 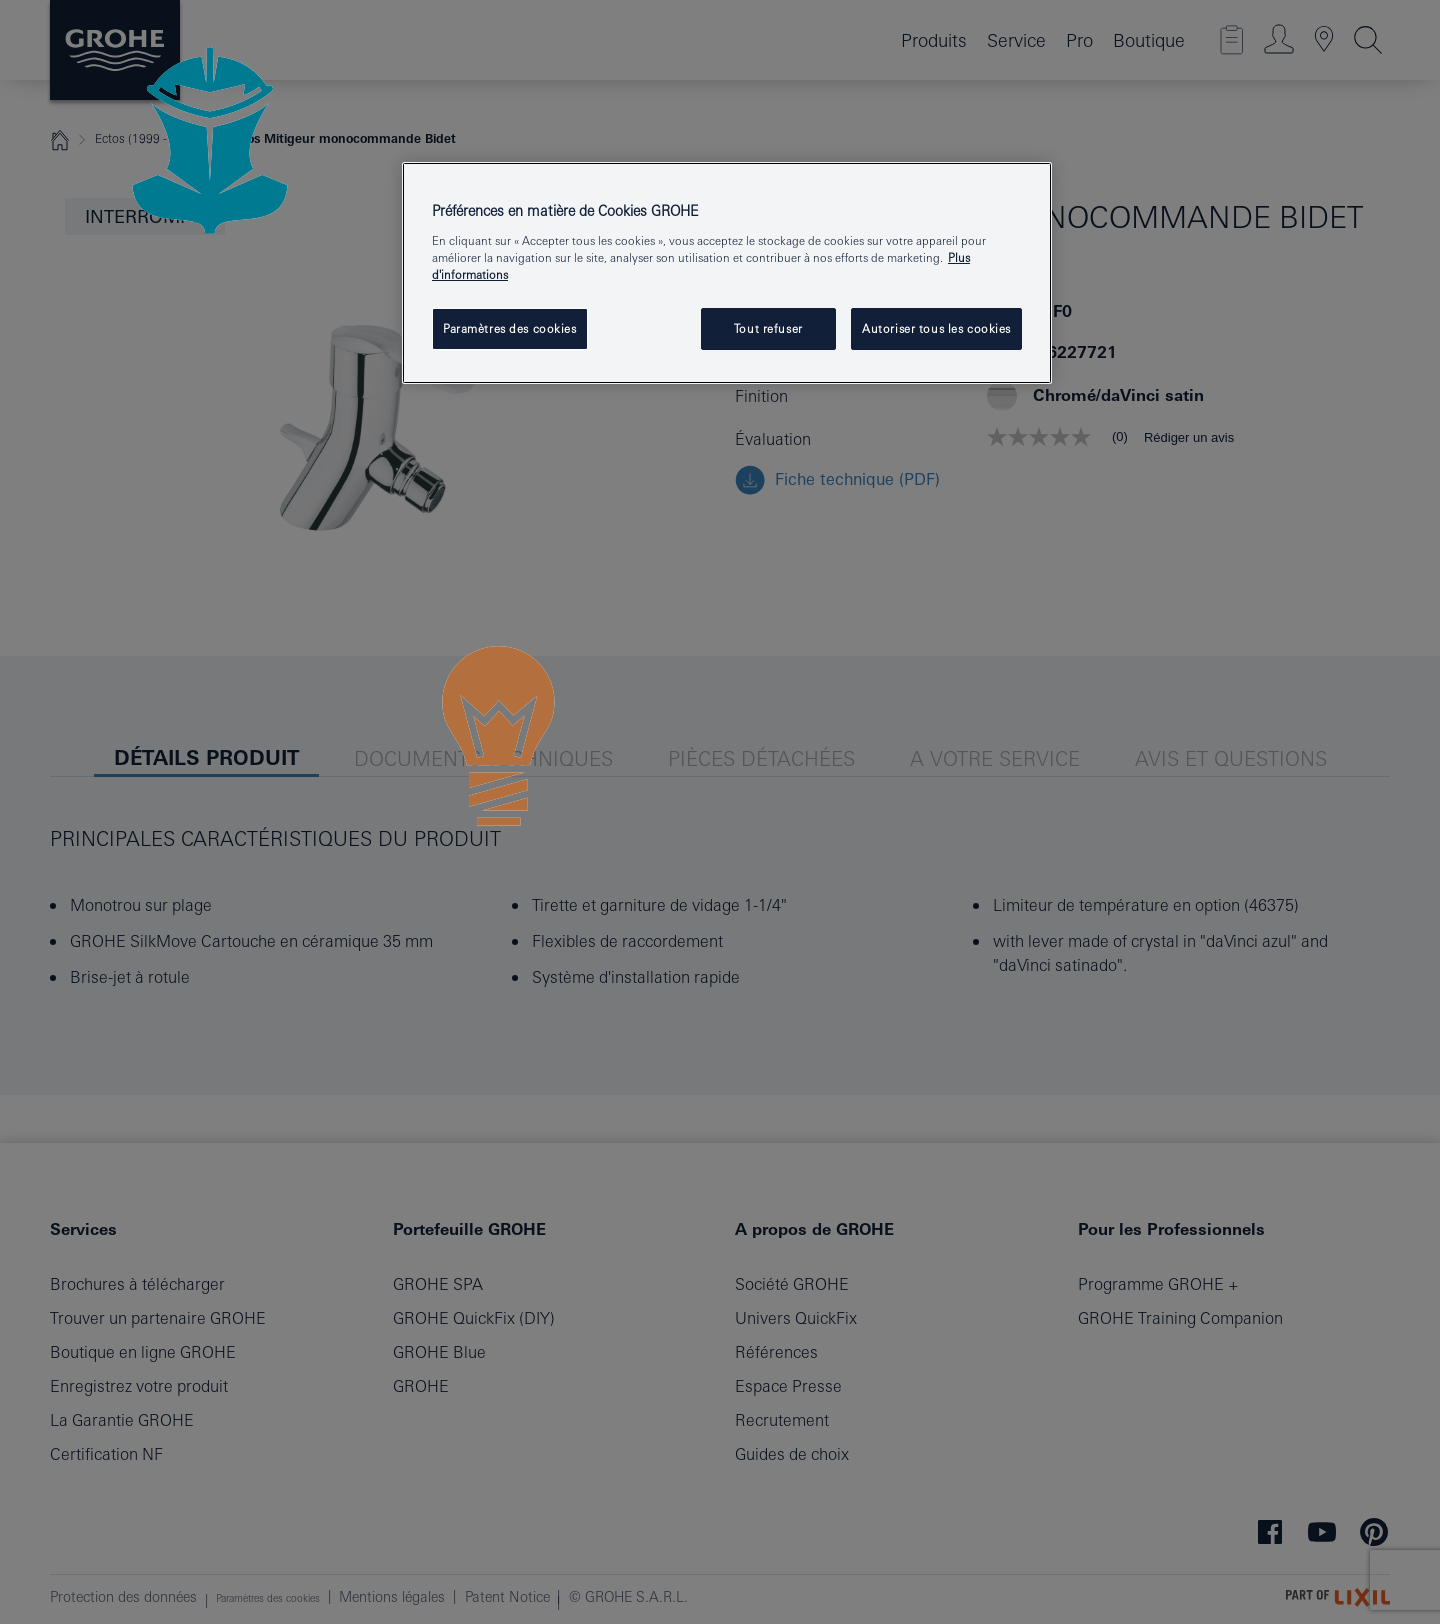 What do you see at coordinates (502, 737) in the screenshot?
I see `access tips or hints` at bounding box center [502, 737].